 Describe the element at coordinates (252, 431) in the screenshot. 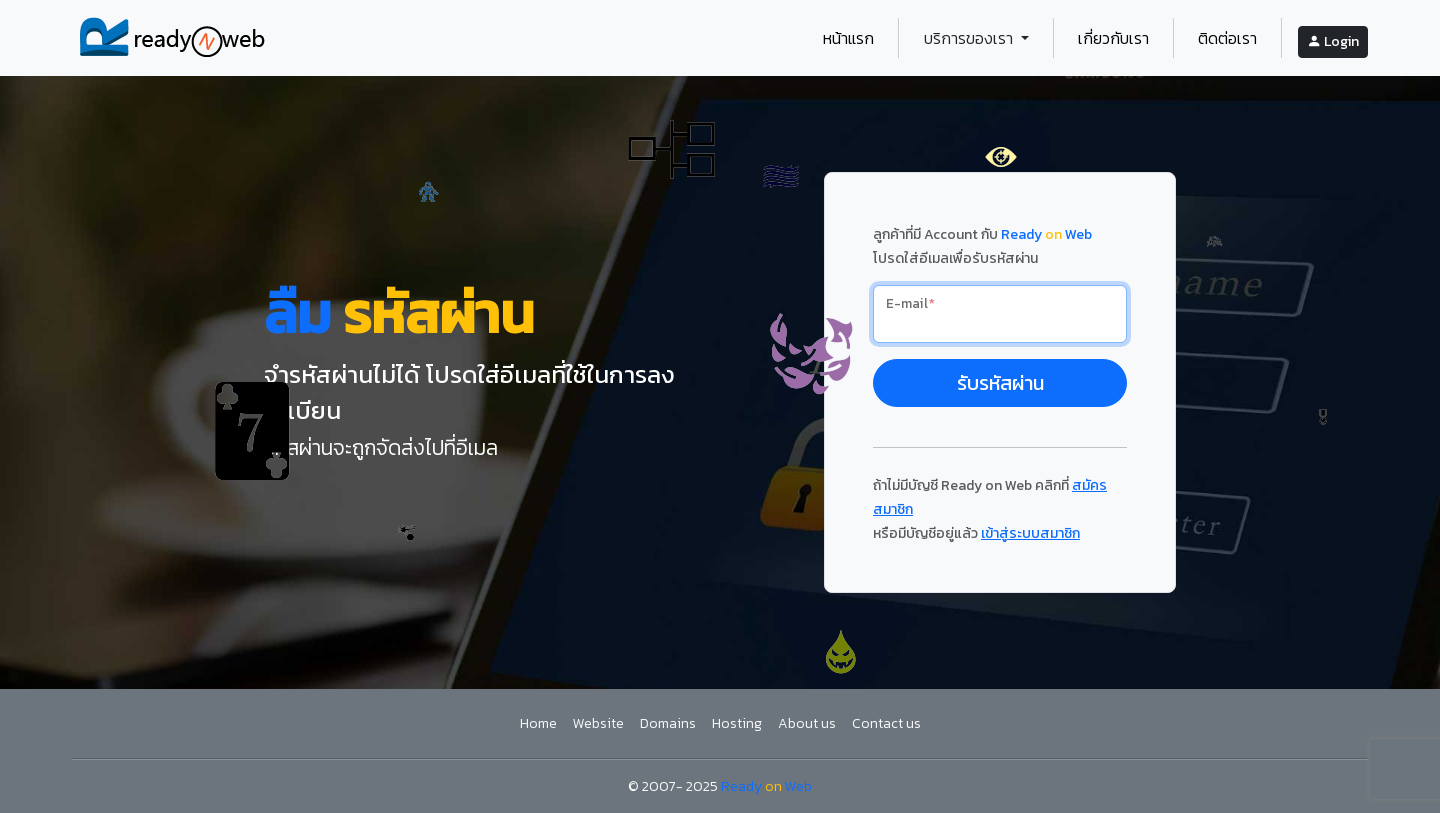

I see `seven of clubs playing card` at that location.